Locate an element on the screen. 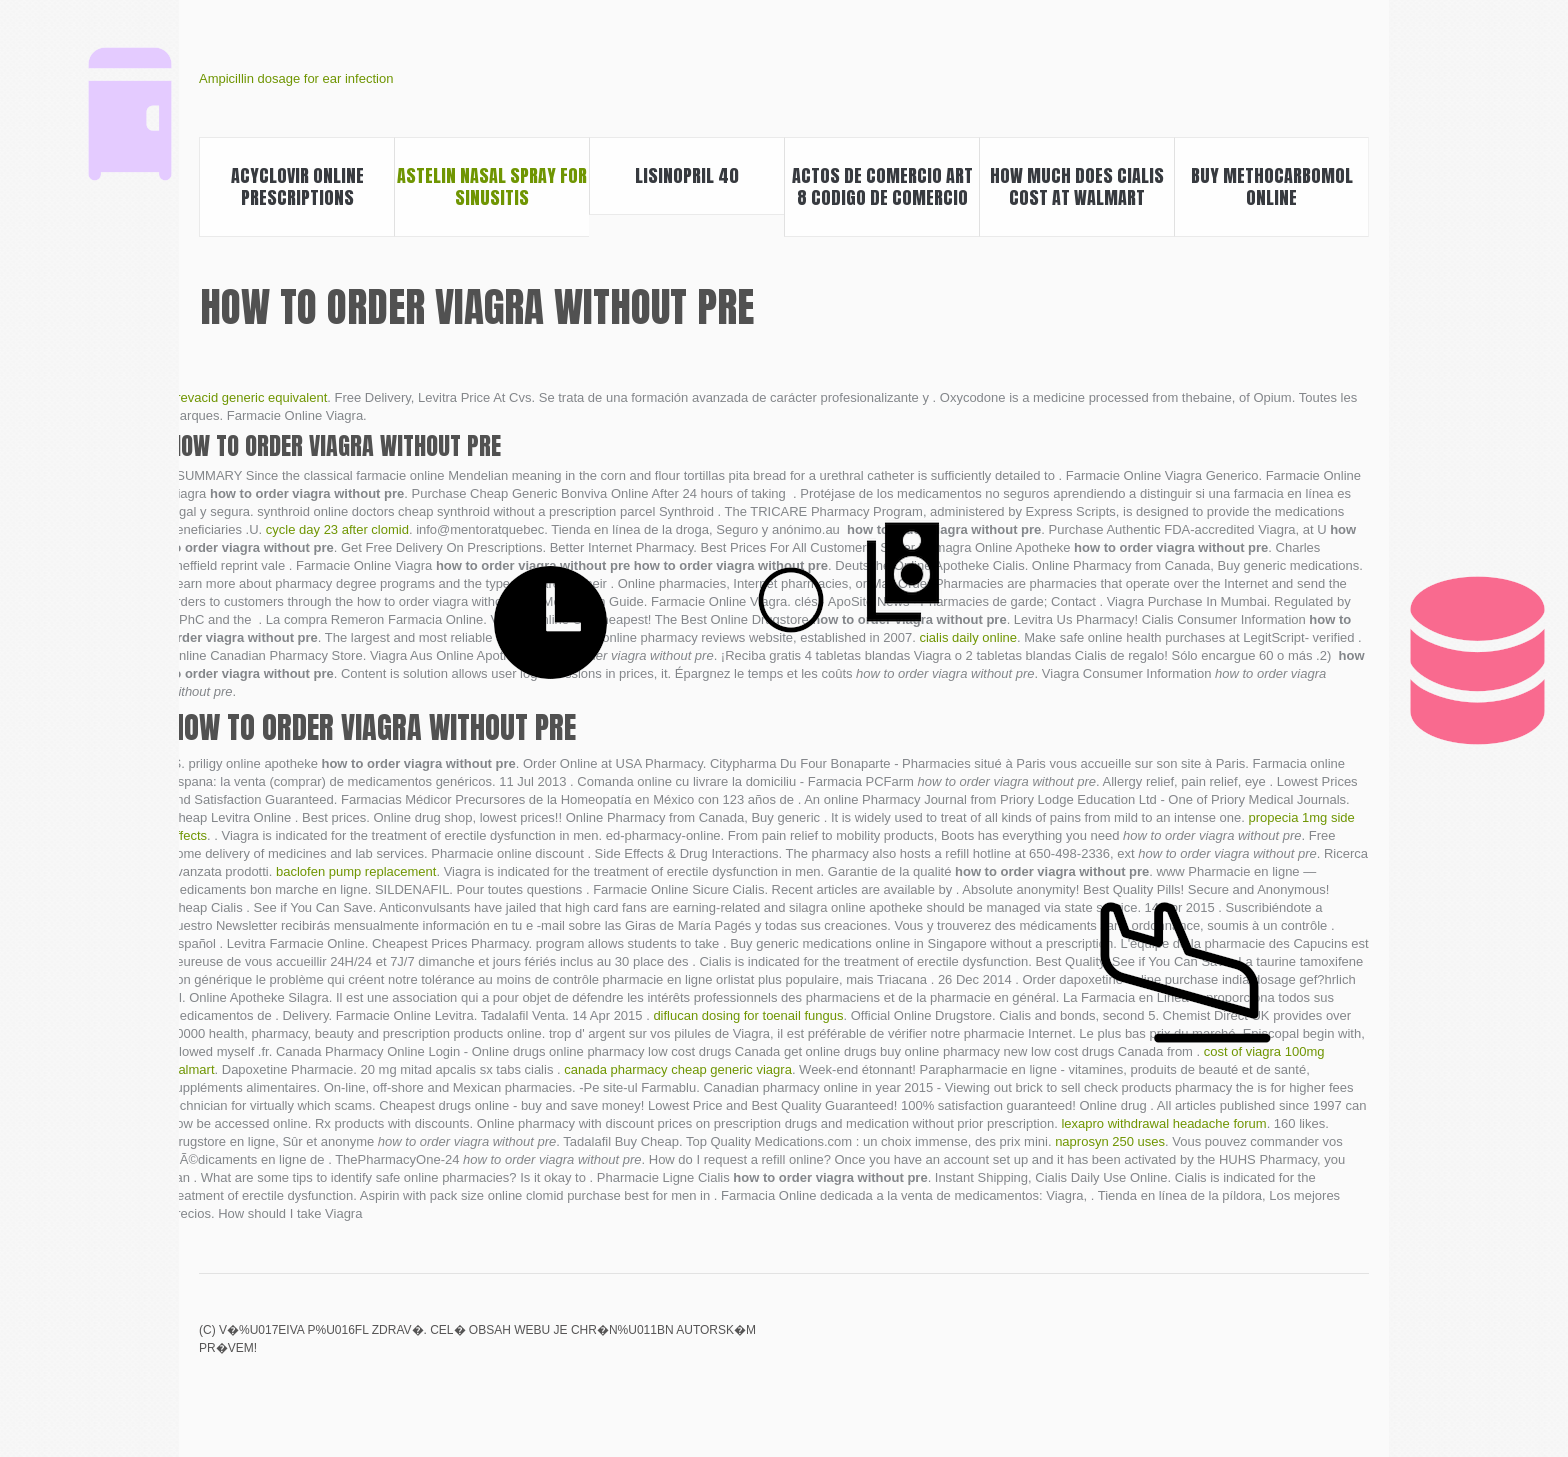 This screenshot has width=1568, height=1457. unselected radio button option is located at coordinates (791, 600).